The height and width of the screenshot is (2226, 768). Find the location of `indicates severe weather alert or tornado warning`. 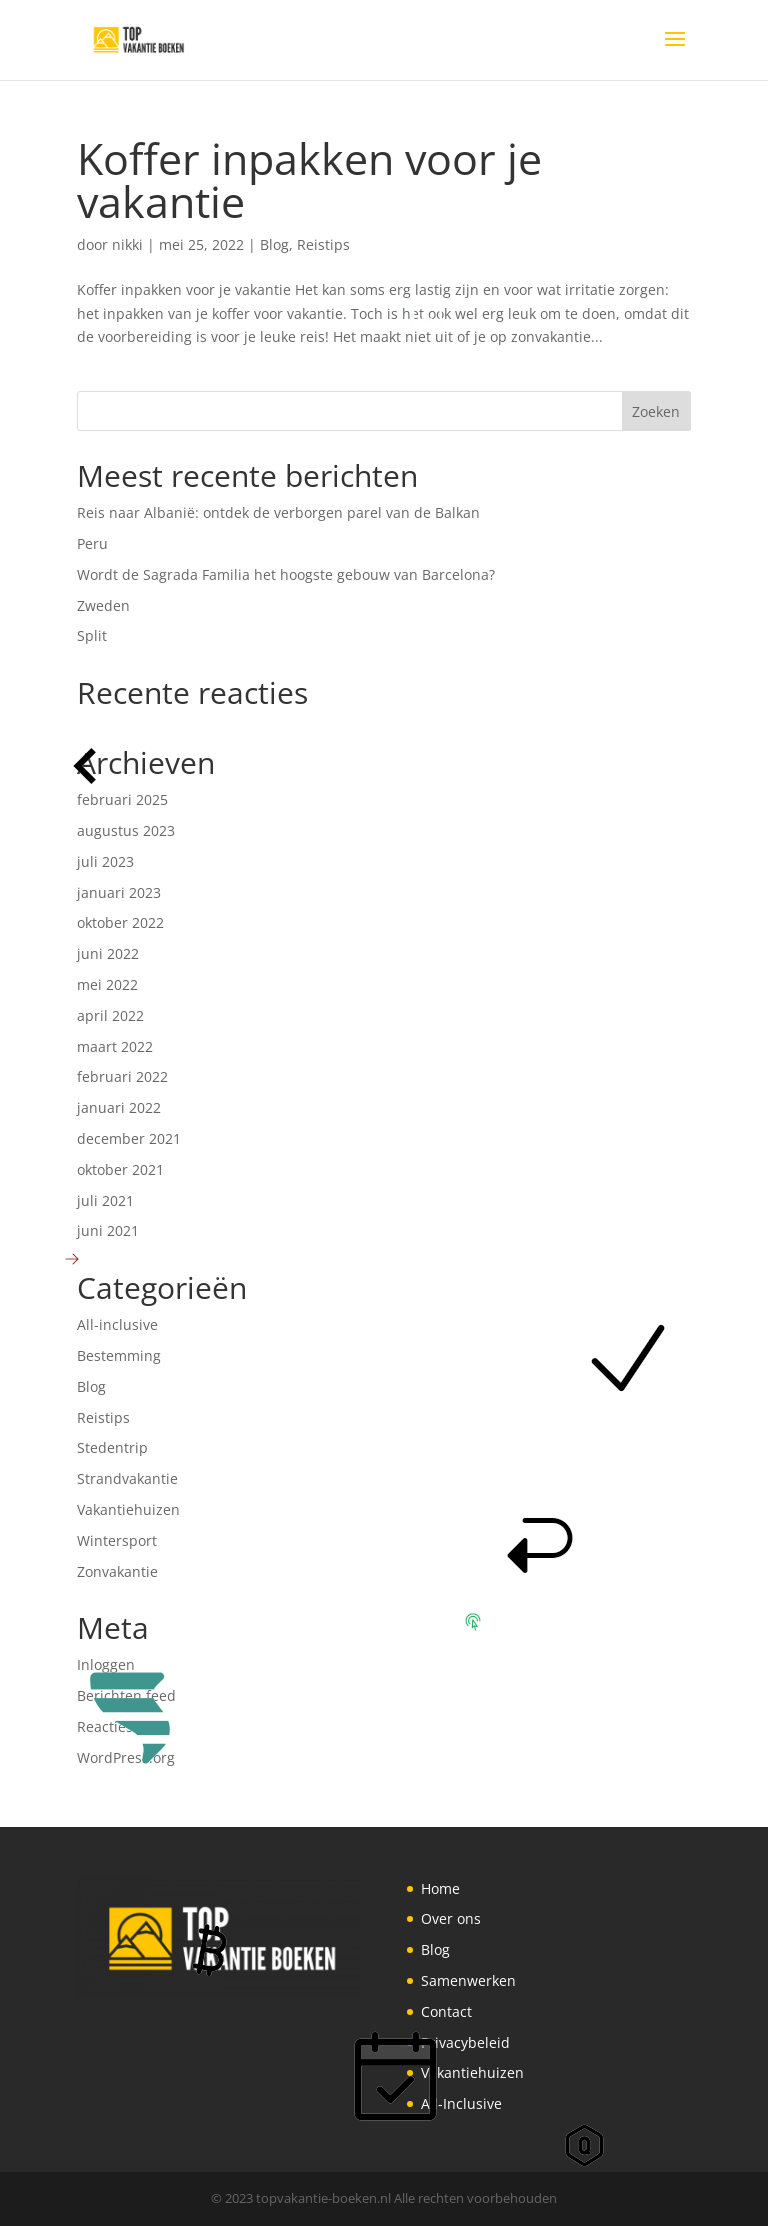

indicates severe weather alert or tornado warning is located at coordinates (130, 1718).